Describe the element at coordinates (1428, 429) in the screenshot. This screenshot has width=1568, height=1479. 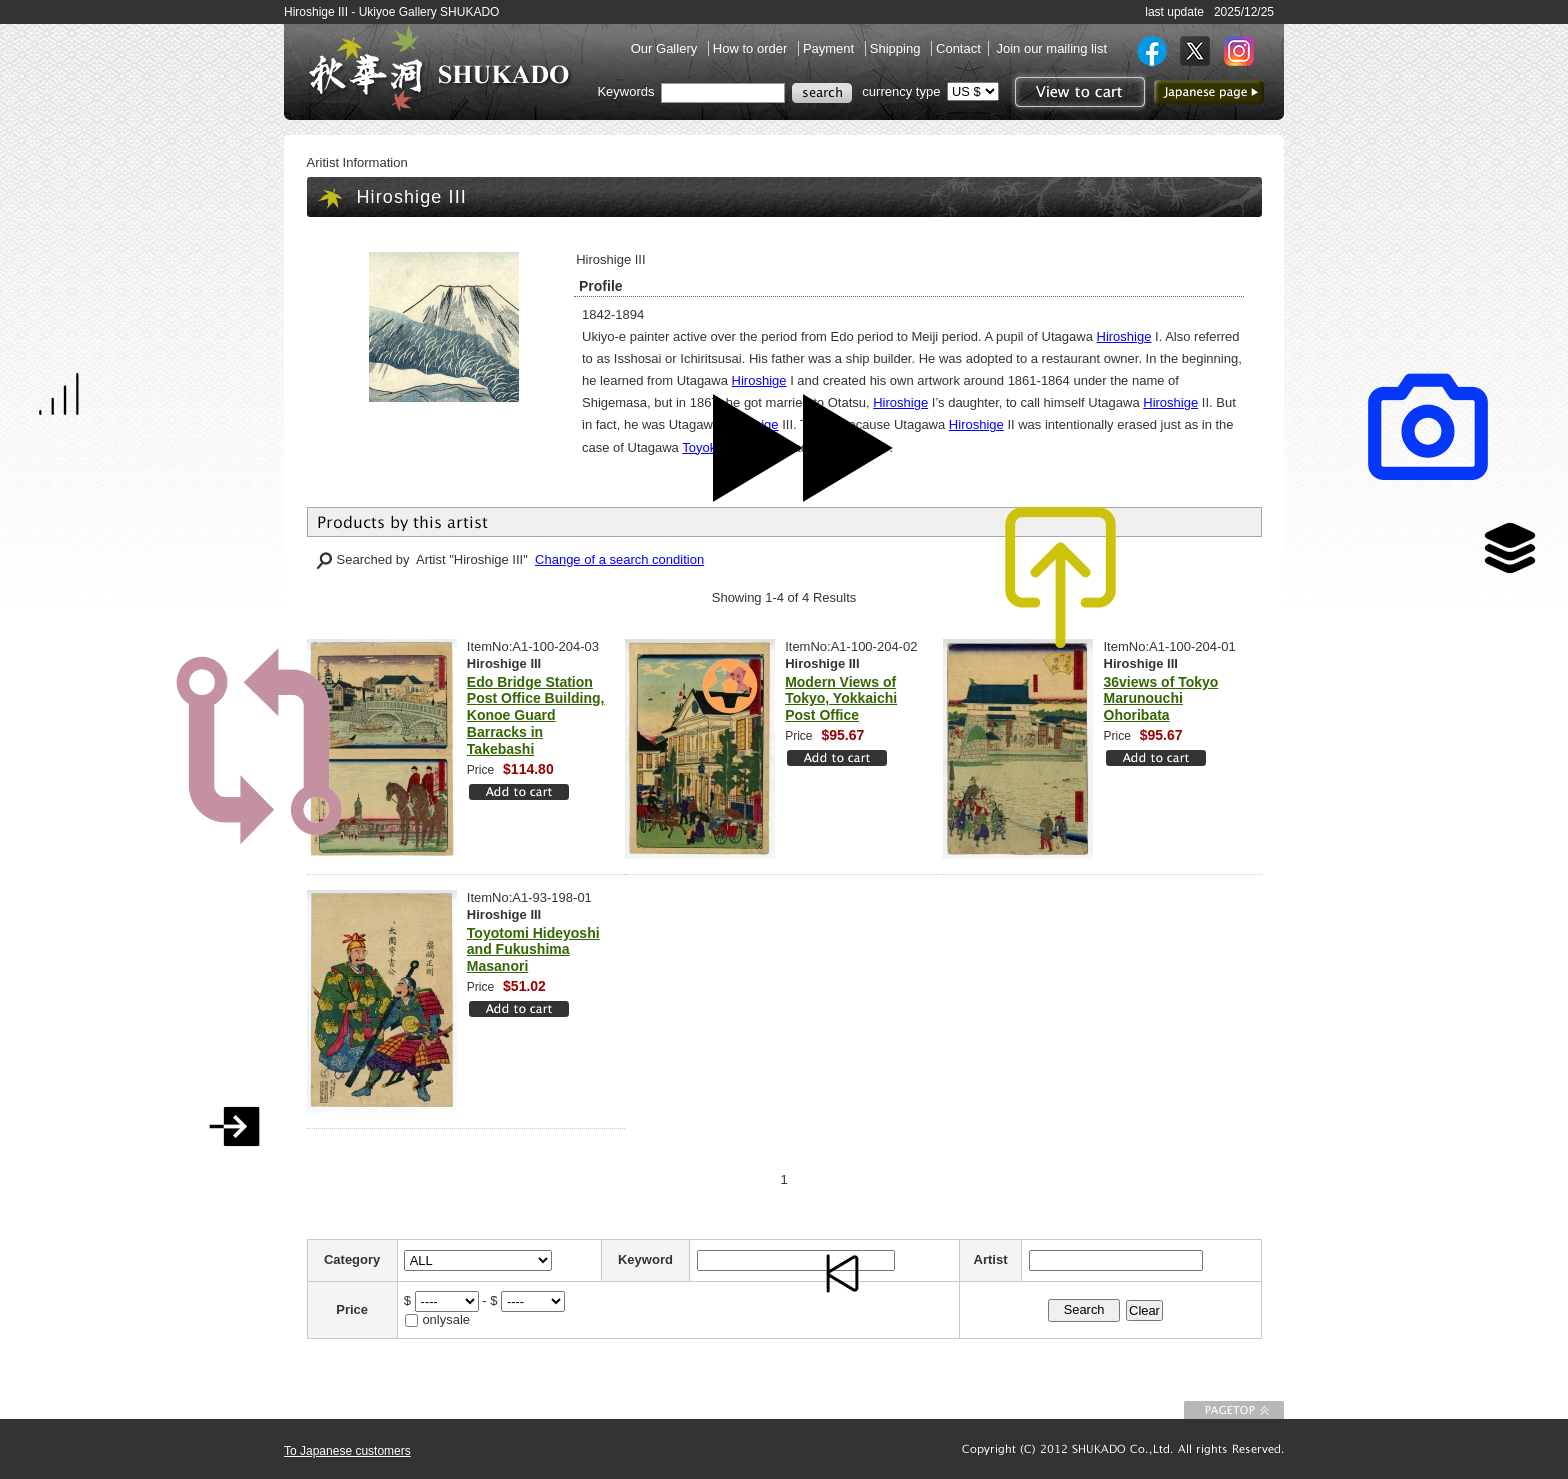
I see `take a photo` at that location.